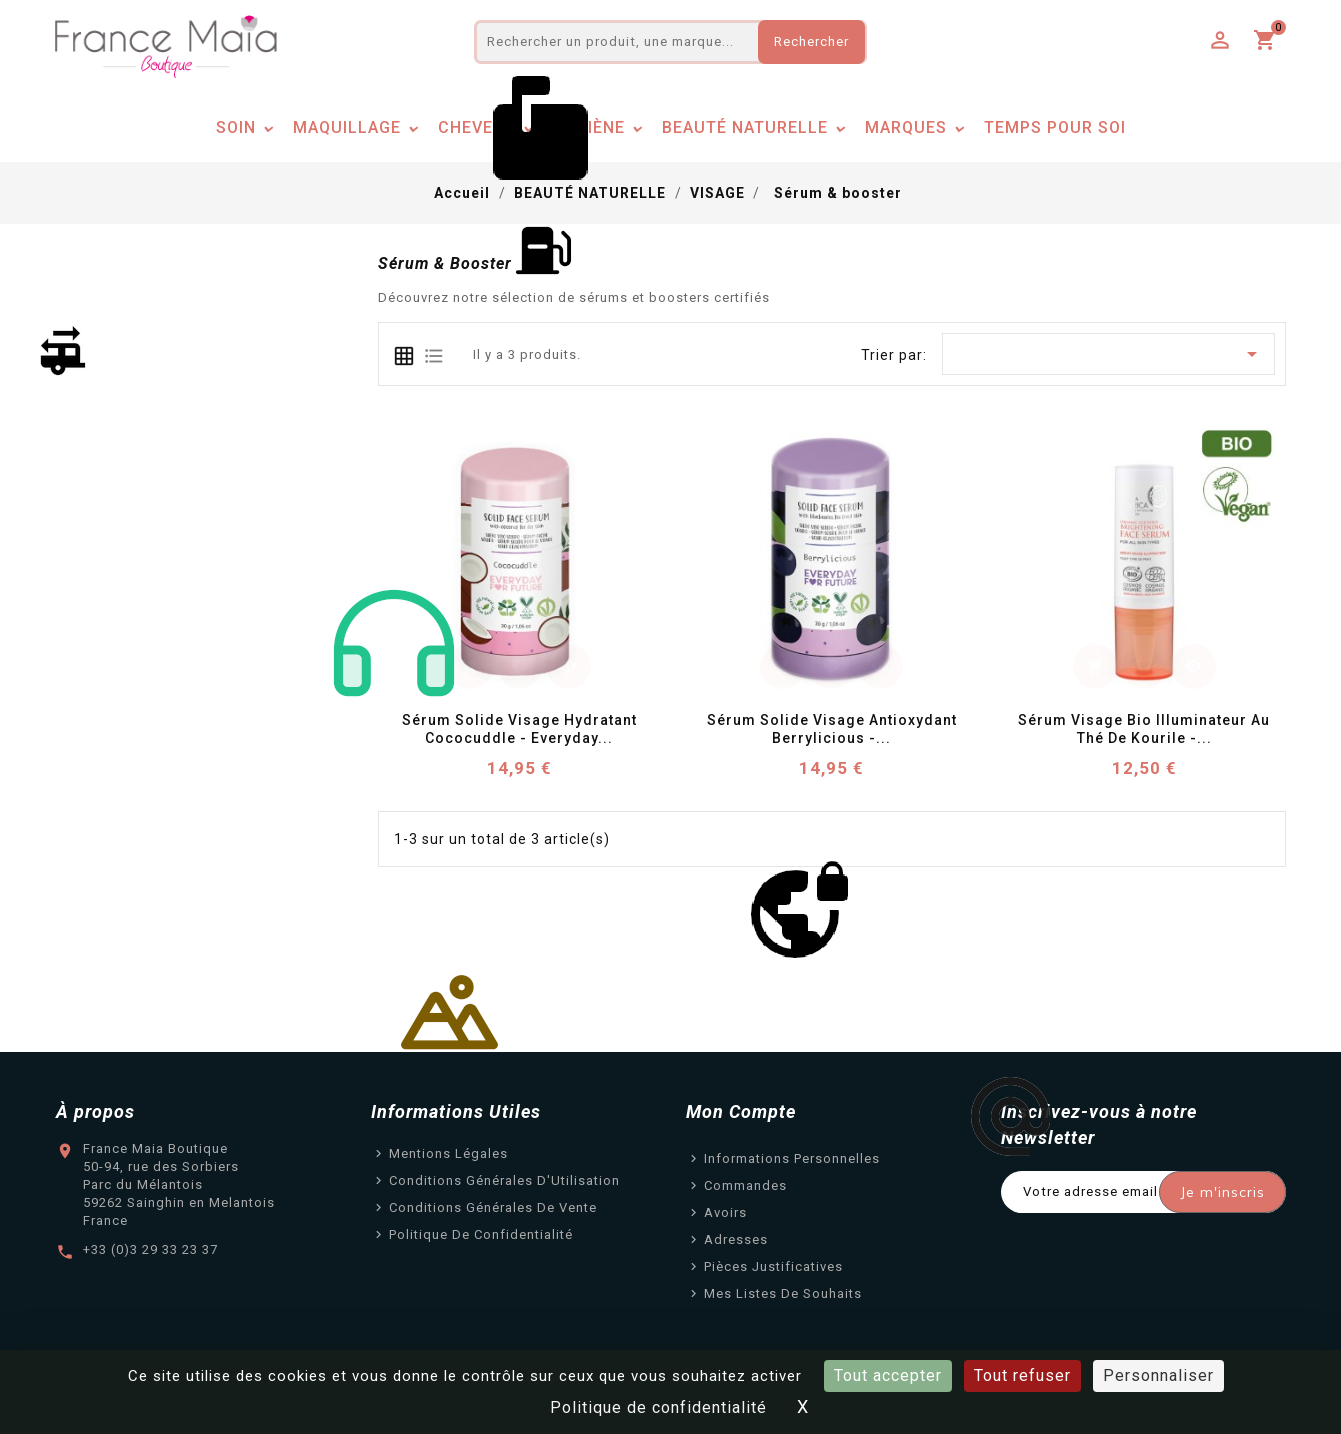  I want to click on access audio or music playback, so click(394, 650).